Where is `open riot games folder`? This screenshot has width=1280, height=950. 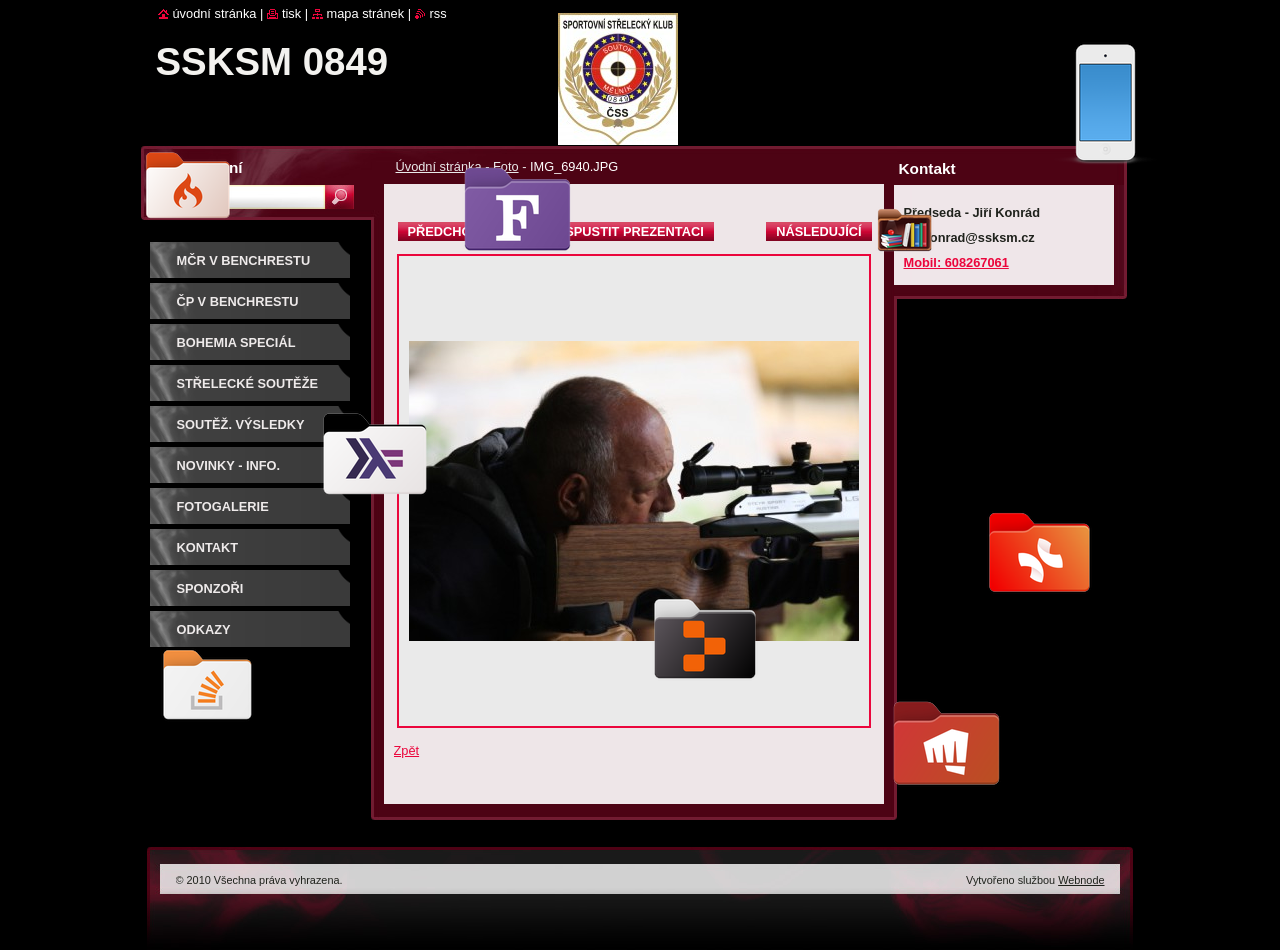 open riot games folder is located at coordinates (946, 746).